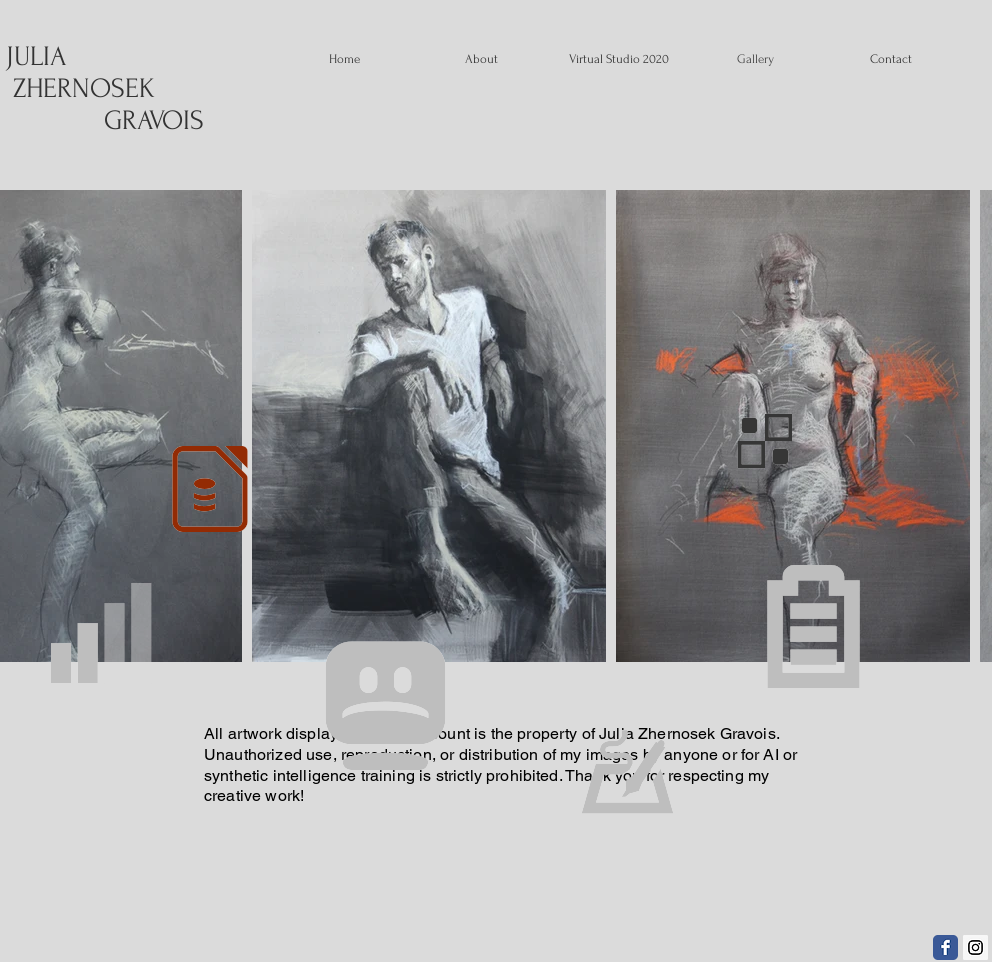 The height and width of the screenshot is (962, 992). Describe the element at coordinates (104, 636) in the screenshot. I see `indicates moderate cellular signal strength` at that location.